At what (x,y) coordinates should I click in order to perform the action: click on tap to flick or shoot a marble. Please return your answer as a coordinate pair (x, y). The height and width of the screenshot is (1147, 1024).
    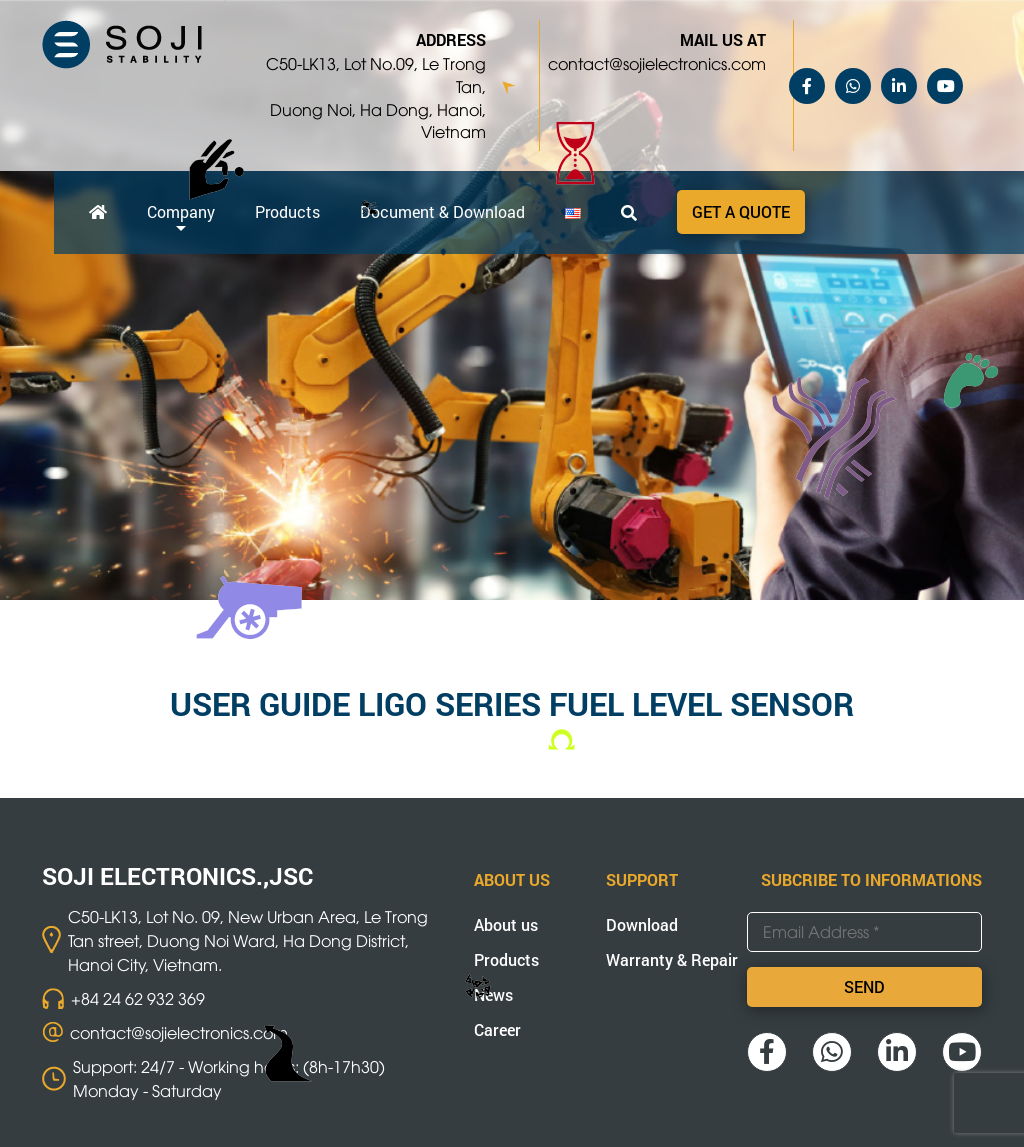
    Looking at the image, I should click on (225, 168).